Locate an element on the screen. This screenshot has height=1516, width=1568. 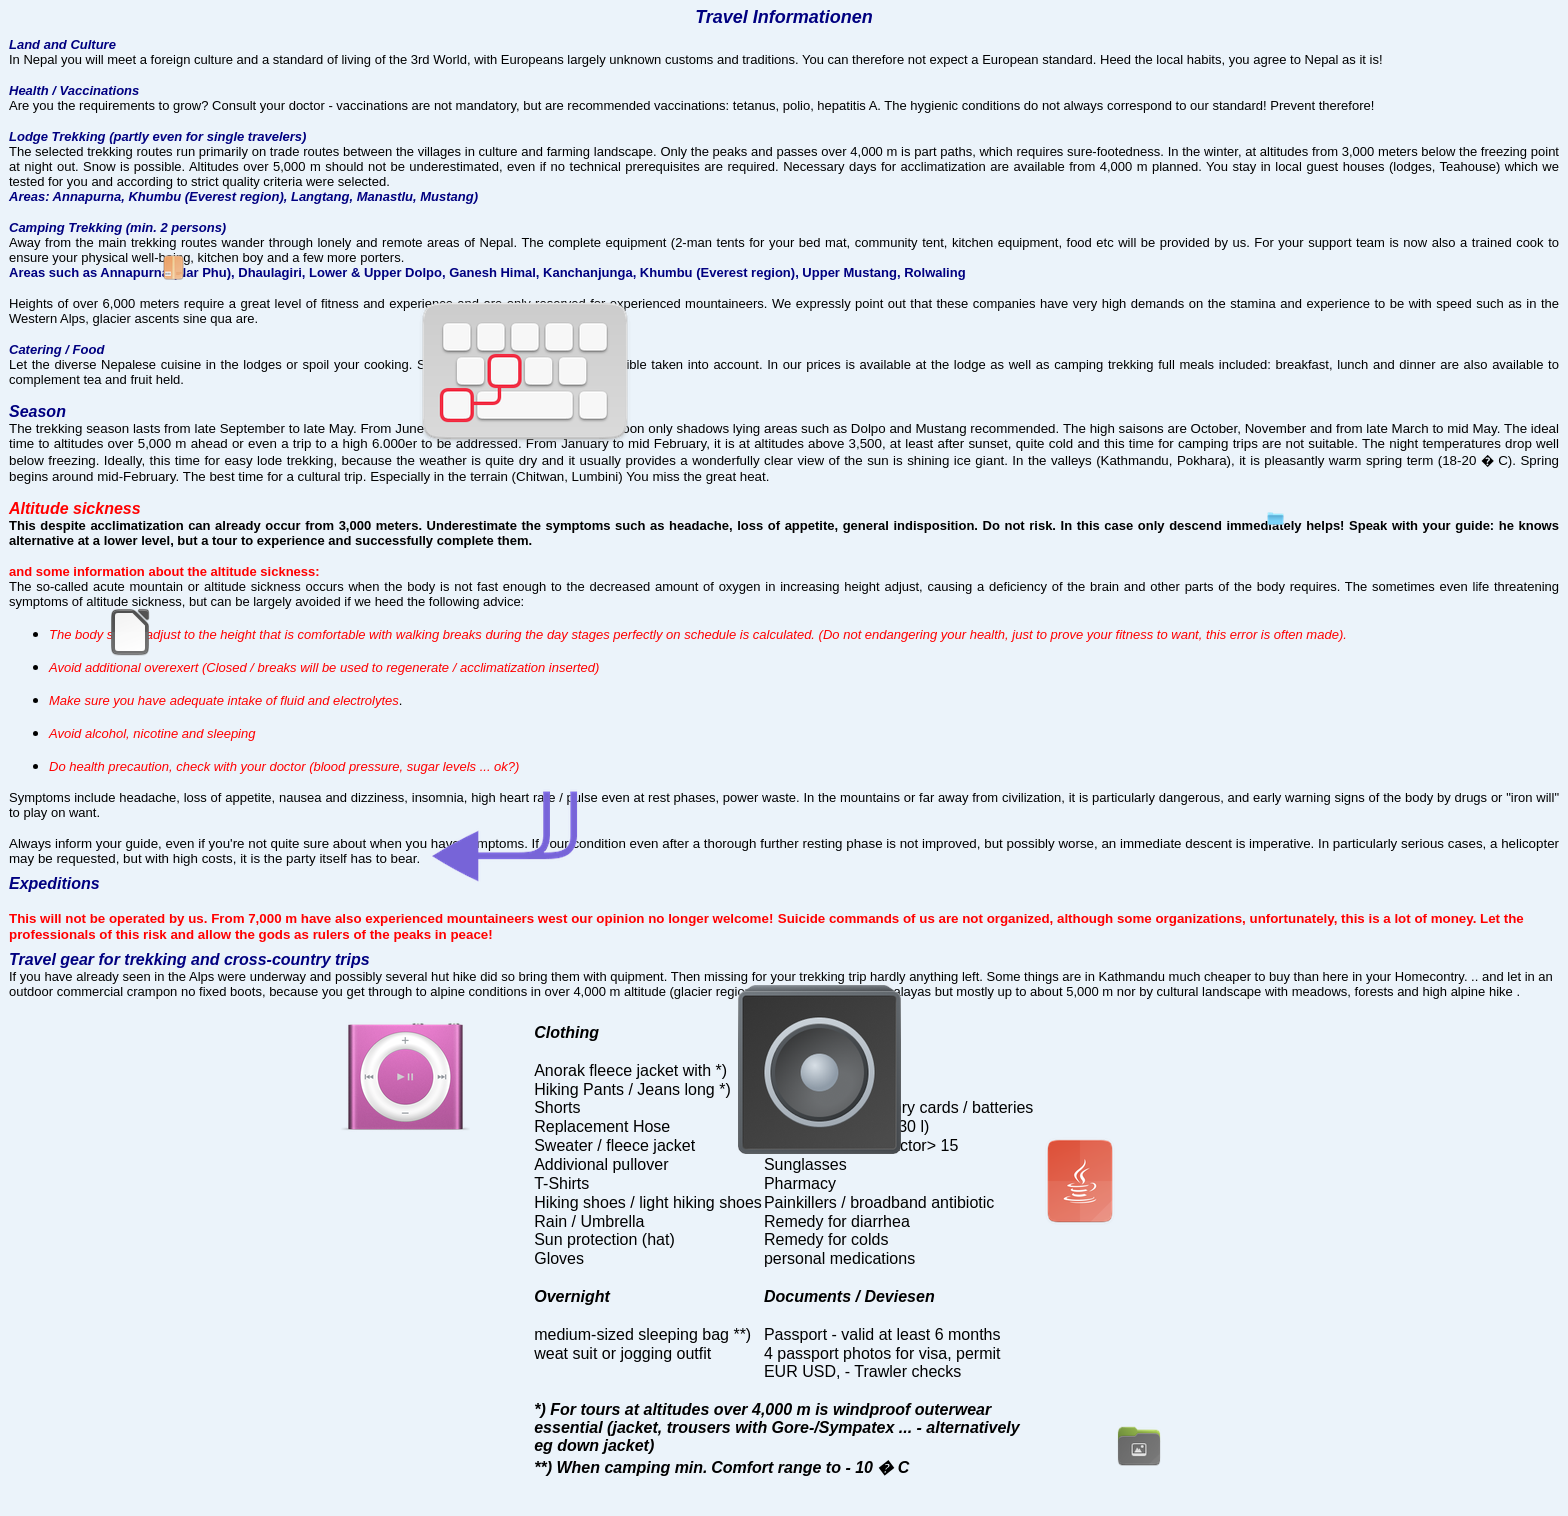
reply all to an email message is located at coordinates (502, 835).